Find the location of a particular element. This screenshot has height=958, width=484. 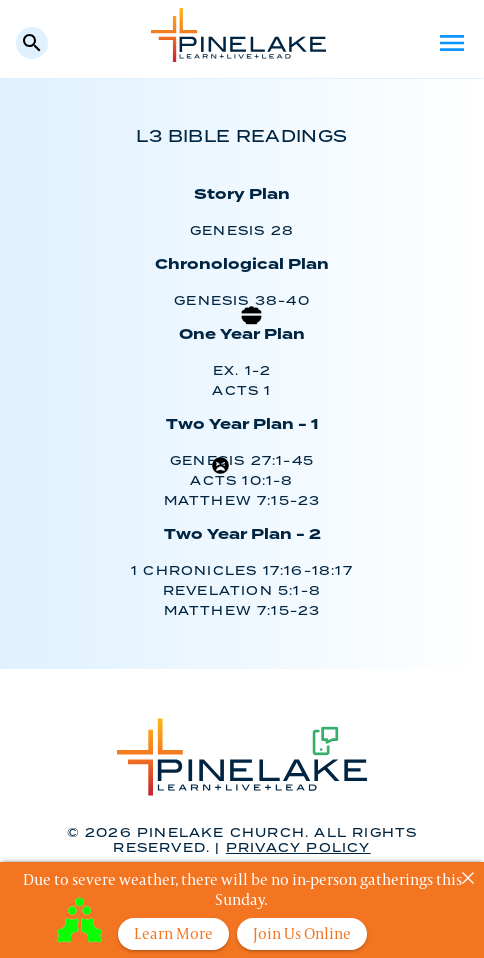

indicates holiday or christmas-themed content is located at coordinates (79, 920).